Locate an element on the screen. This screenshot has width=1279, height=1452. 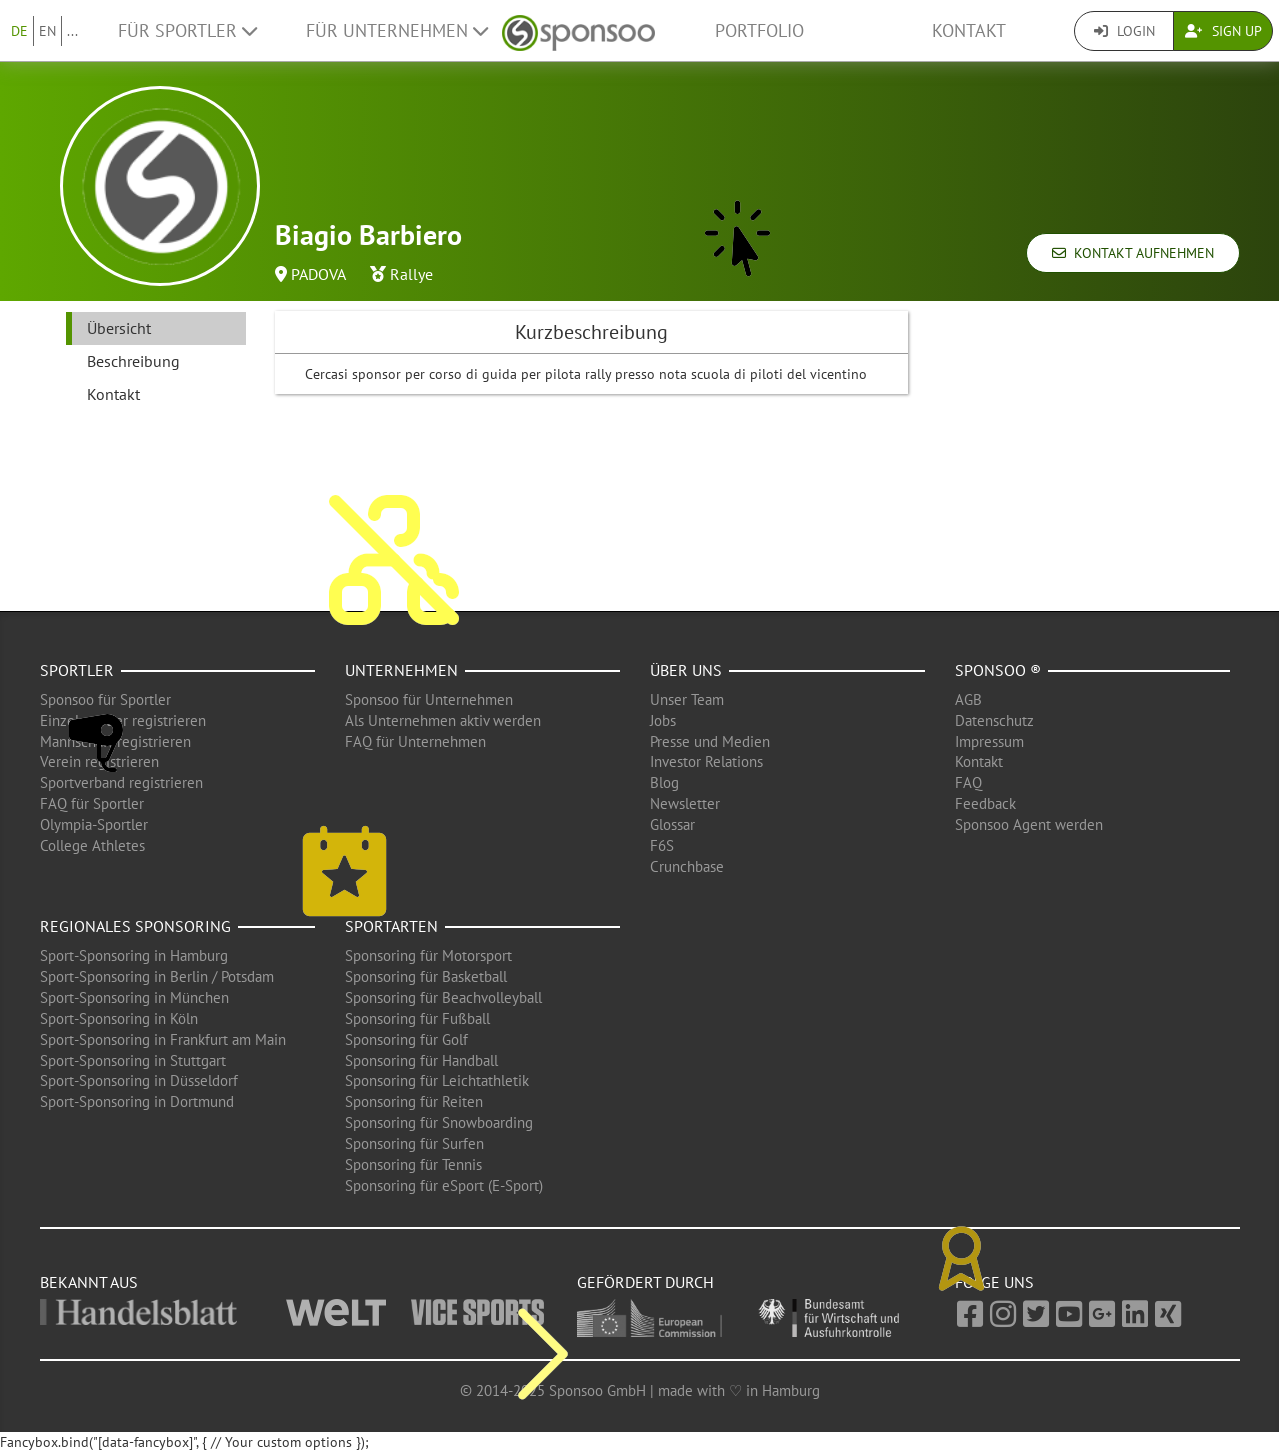
view starred or favorite events is located at coordinates (344, 874).